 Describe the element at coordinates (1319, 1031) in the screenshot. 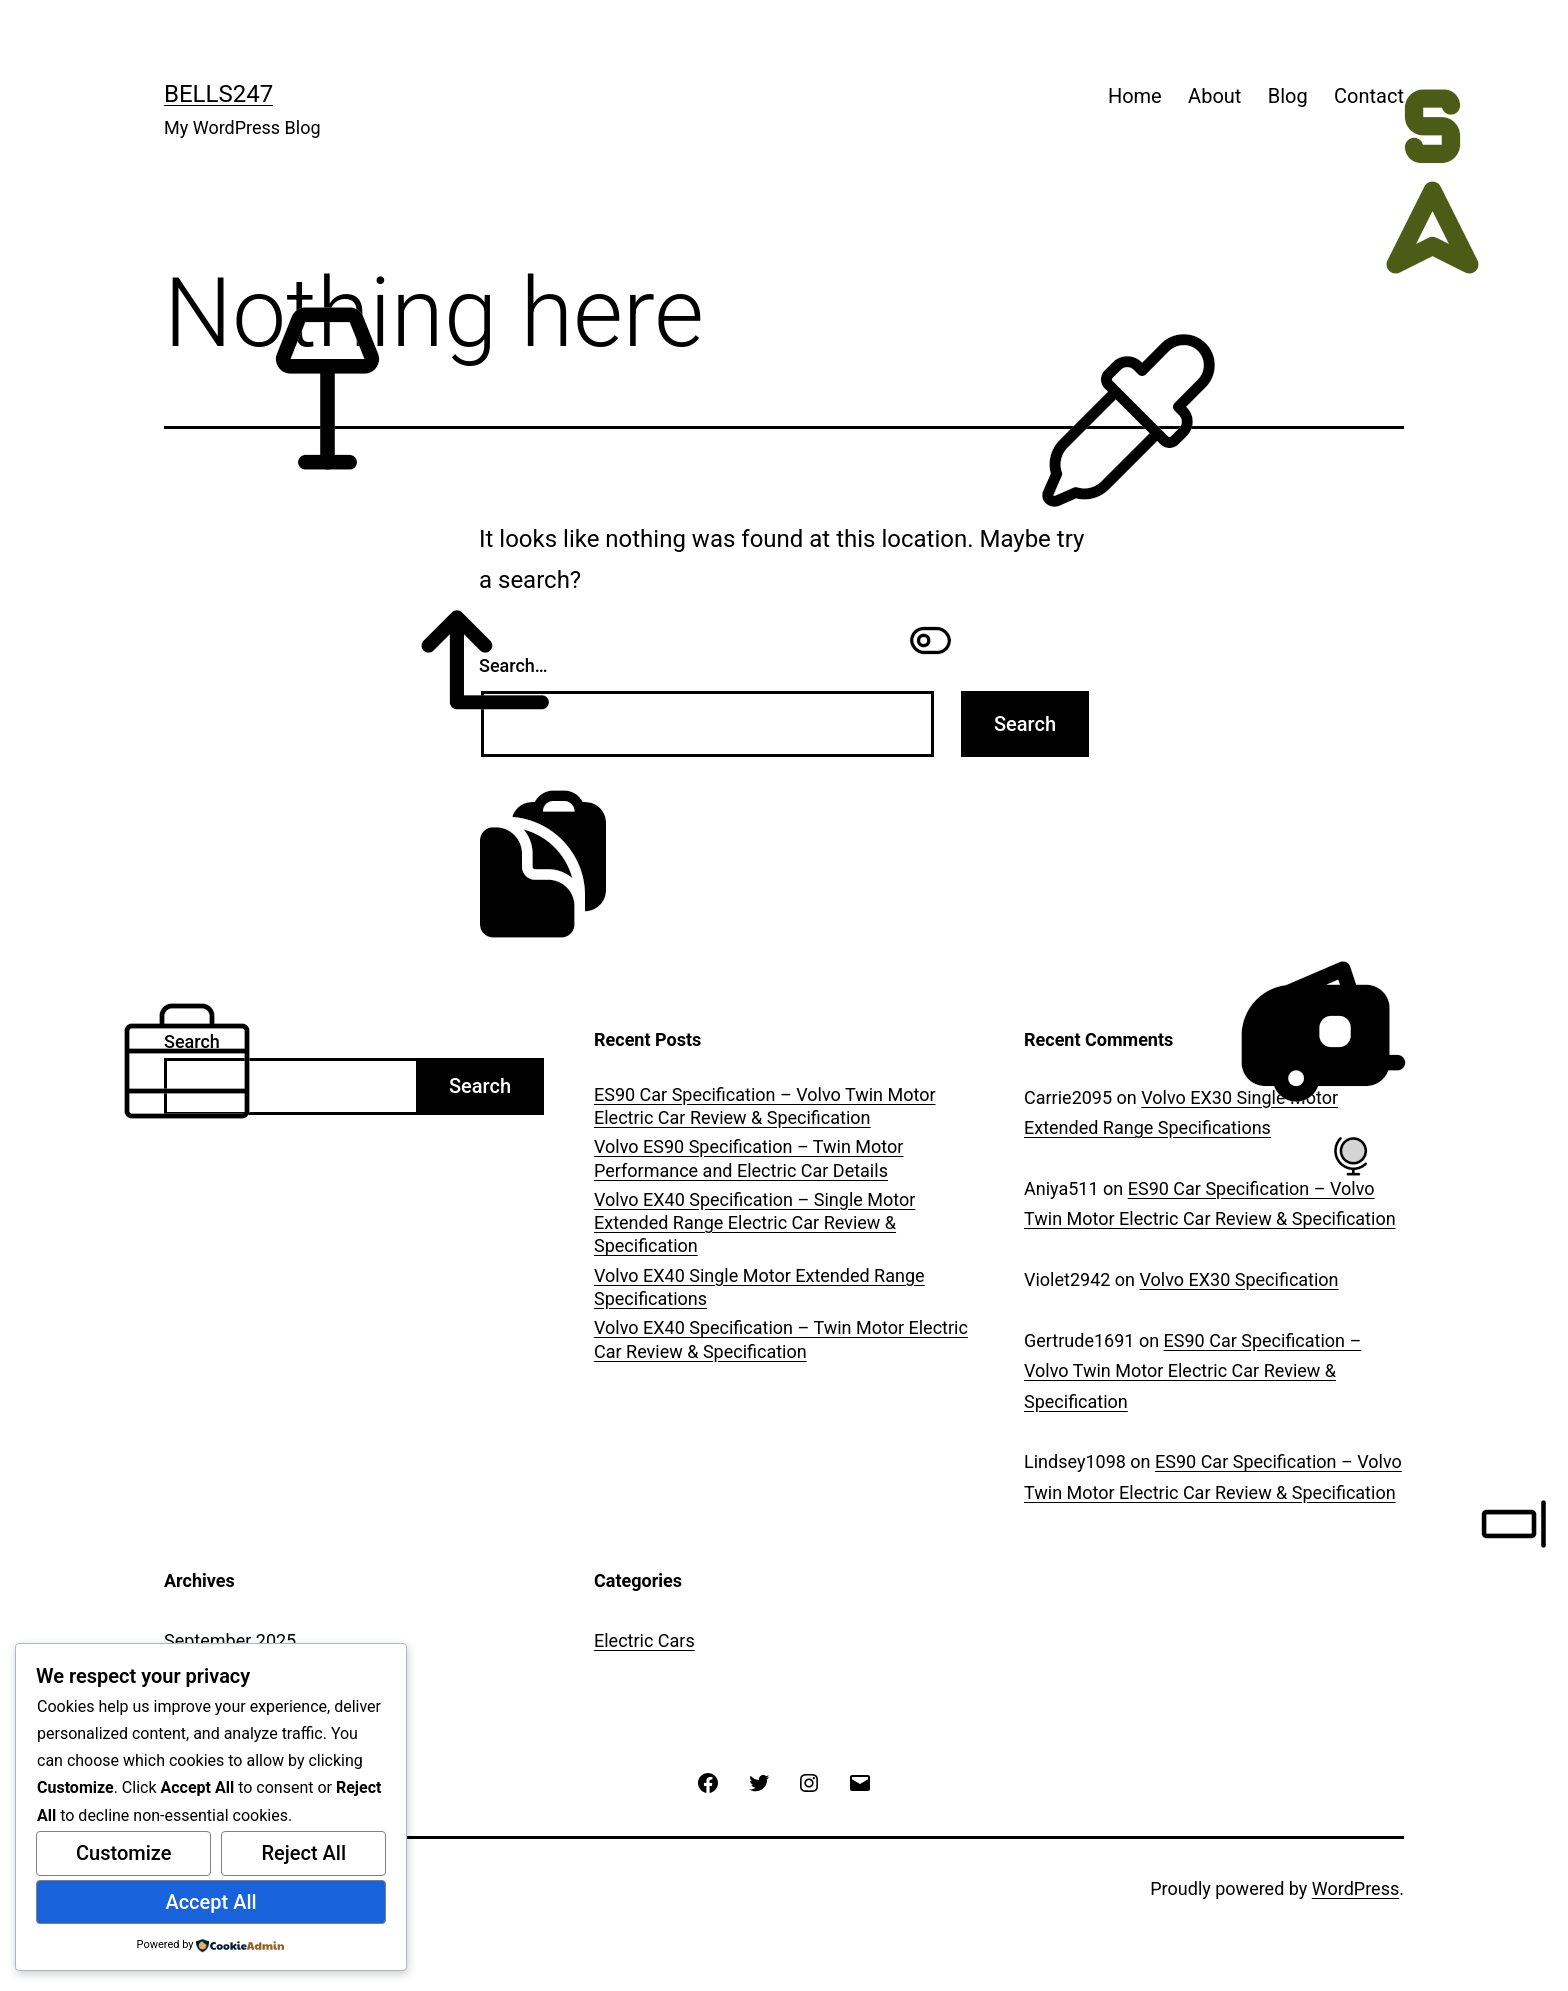

I see `access caravan or RV rental options` at that location.